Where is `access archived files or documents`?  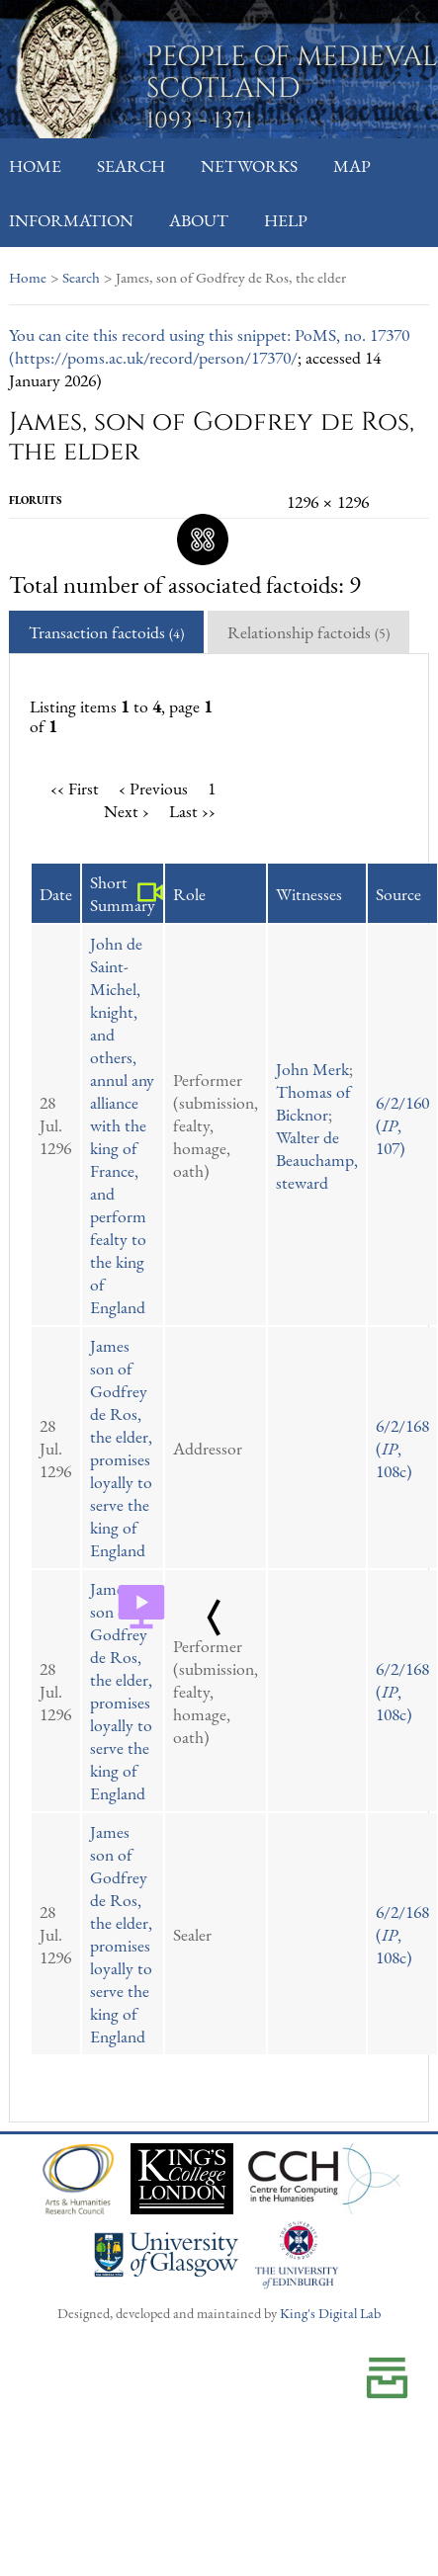
access archived files or documents is located at coordinates (387, 2377).